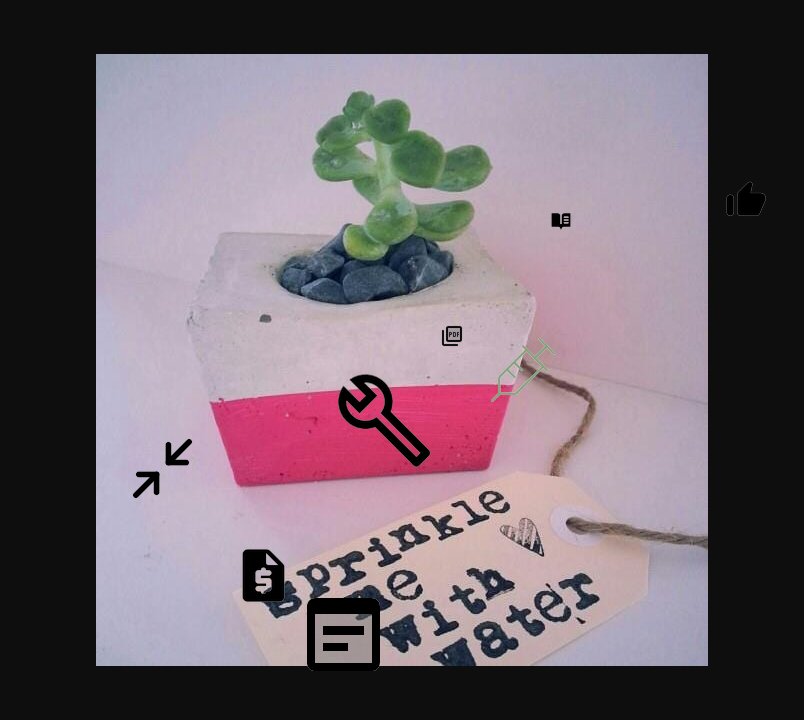  What do you see at coordinates (263, 575) in the screenshot?
I see `request a price quote or estimate` at bounding box center [263, 575].